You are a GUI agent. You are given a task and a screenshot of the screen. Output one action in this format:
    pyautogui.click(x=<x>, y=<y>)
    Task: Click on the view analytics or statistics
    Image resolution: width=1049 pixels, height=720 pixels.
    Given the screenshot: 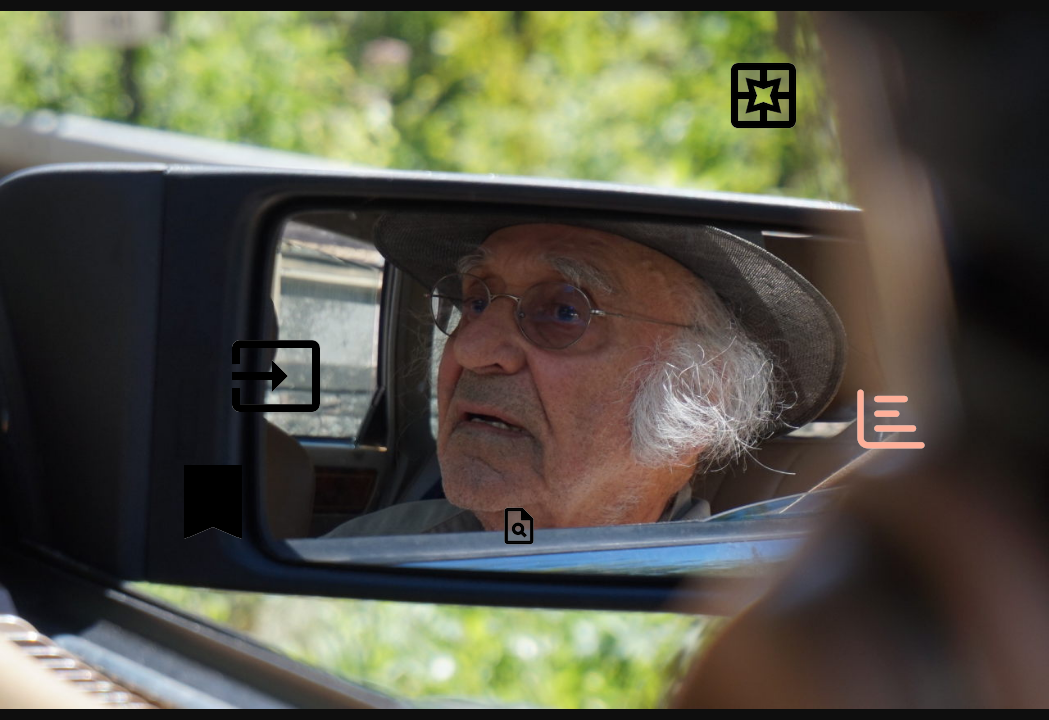 What is the action you would take?
    pyautogui.click(x=891, y=419)
    